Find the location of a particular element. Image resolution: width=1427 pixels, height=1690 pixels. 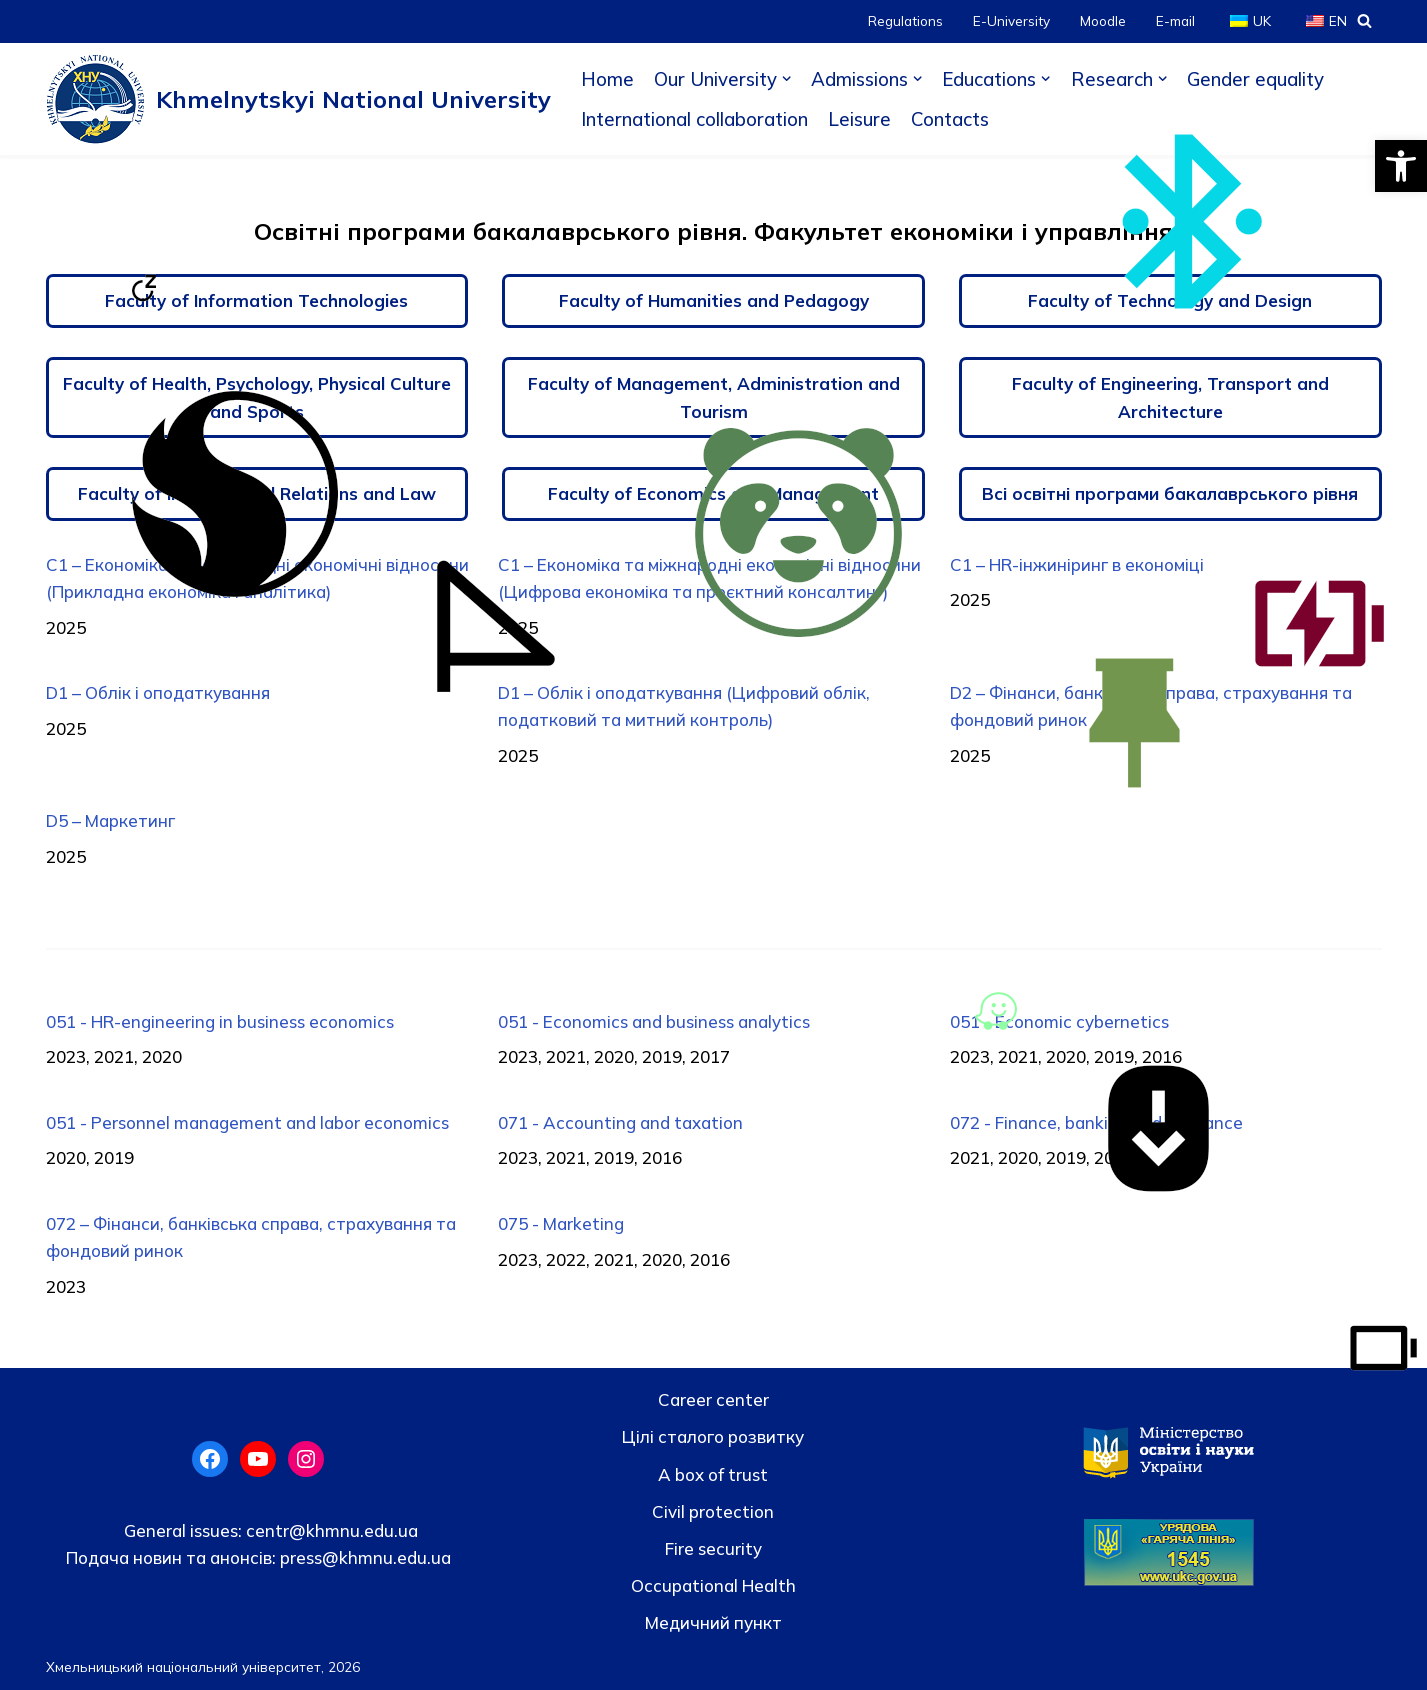

open the foodpanda app is located at coordinates (798, 532).